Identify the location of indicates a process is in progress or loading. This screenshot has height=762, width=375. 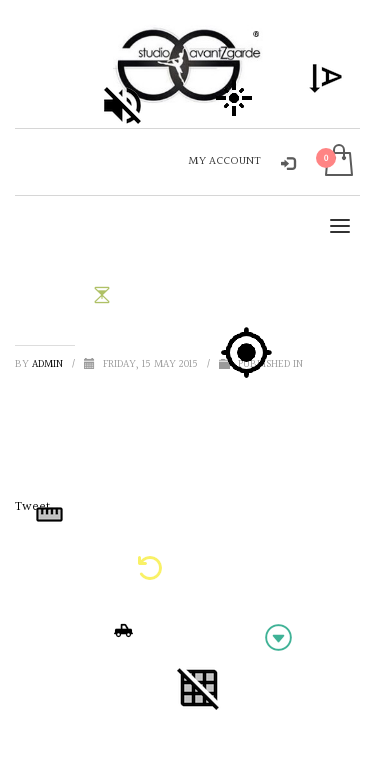
(102, 295).